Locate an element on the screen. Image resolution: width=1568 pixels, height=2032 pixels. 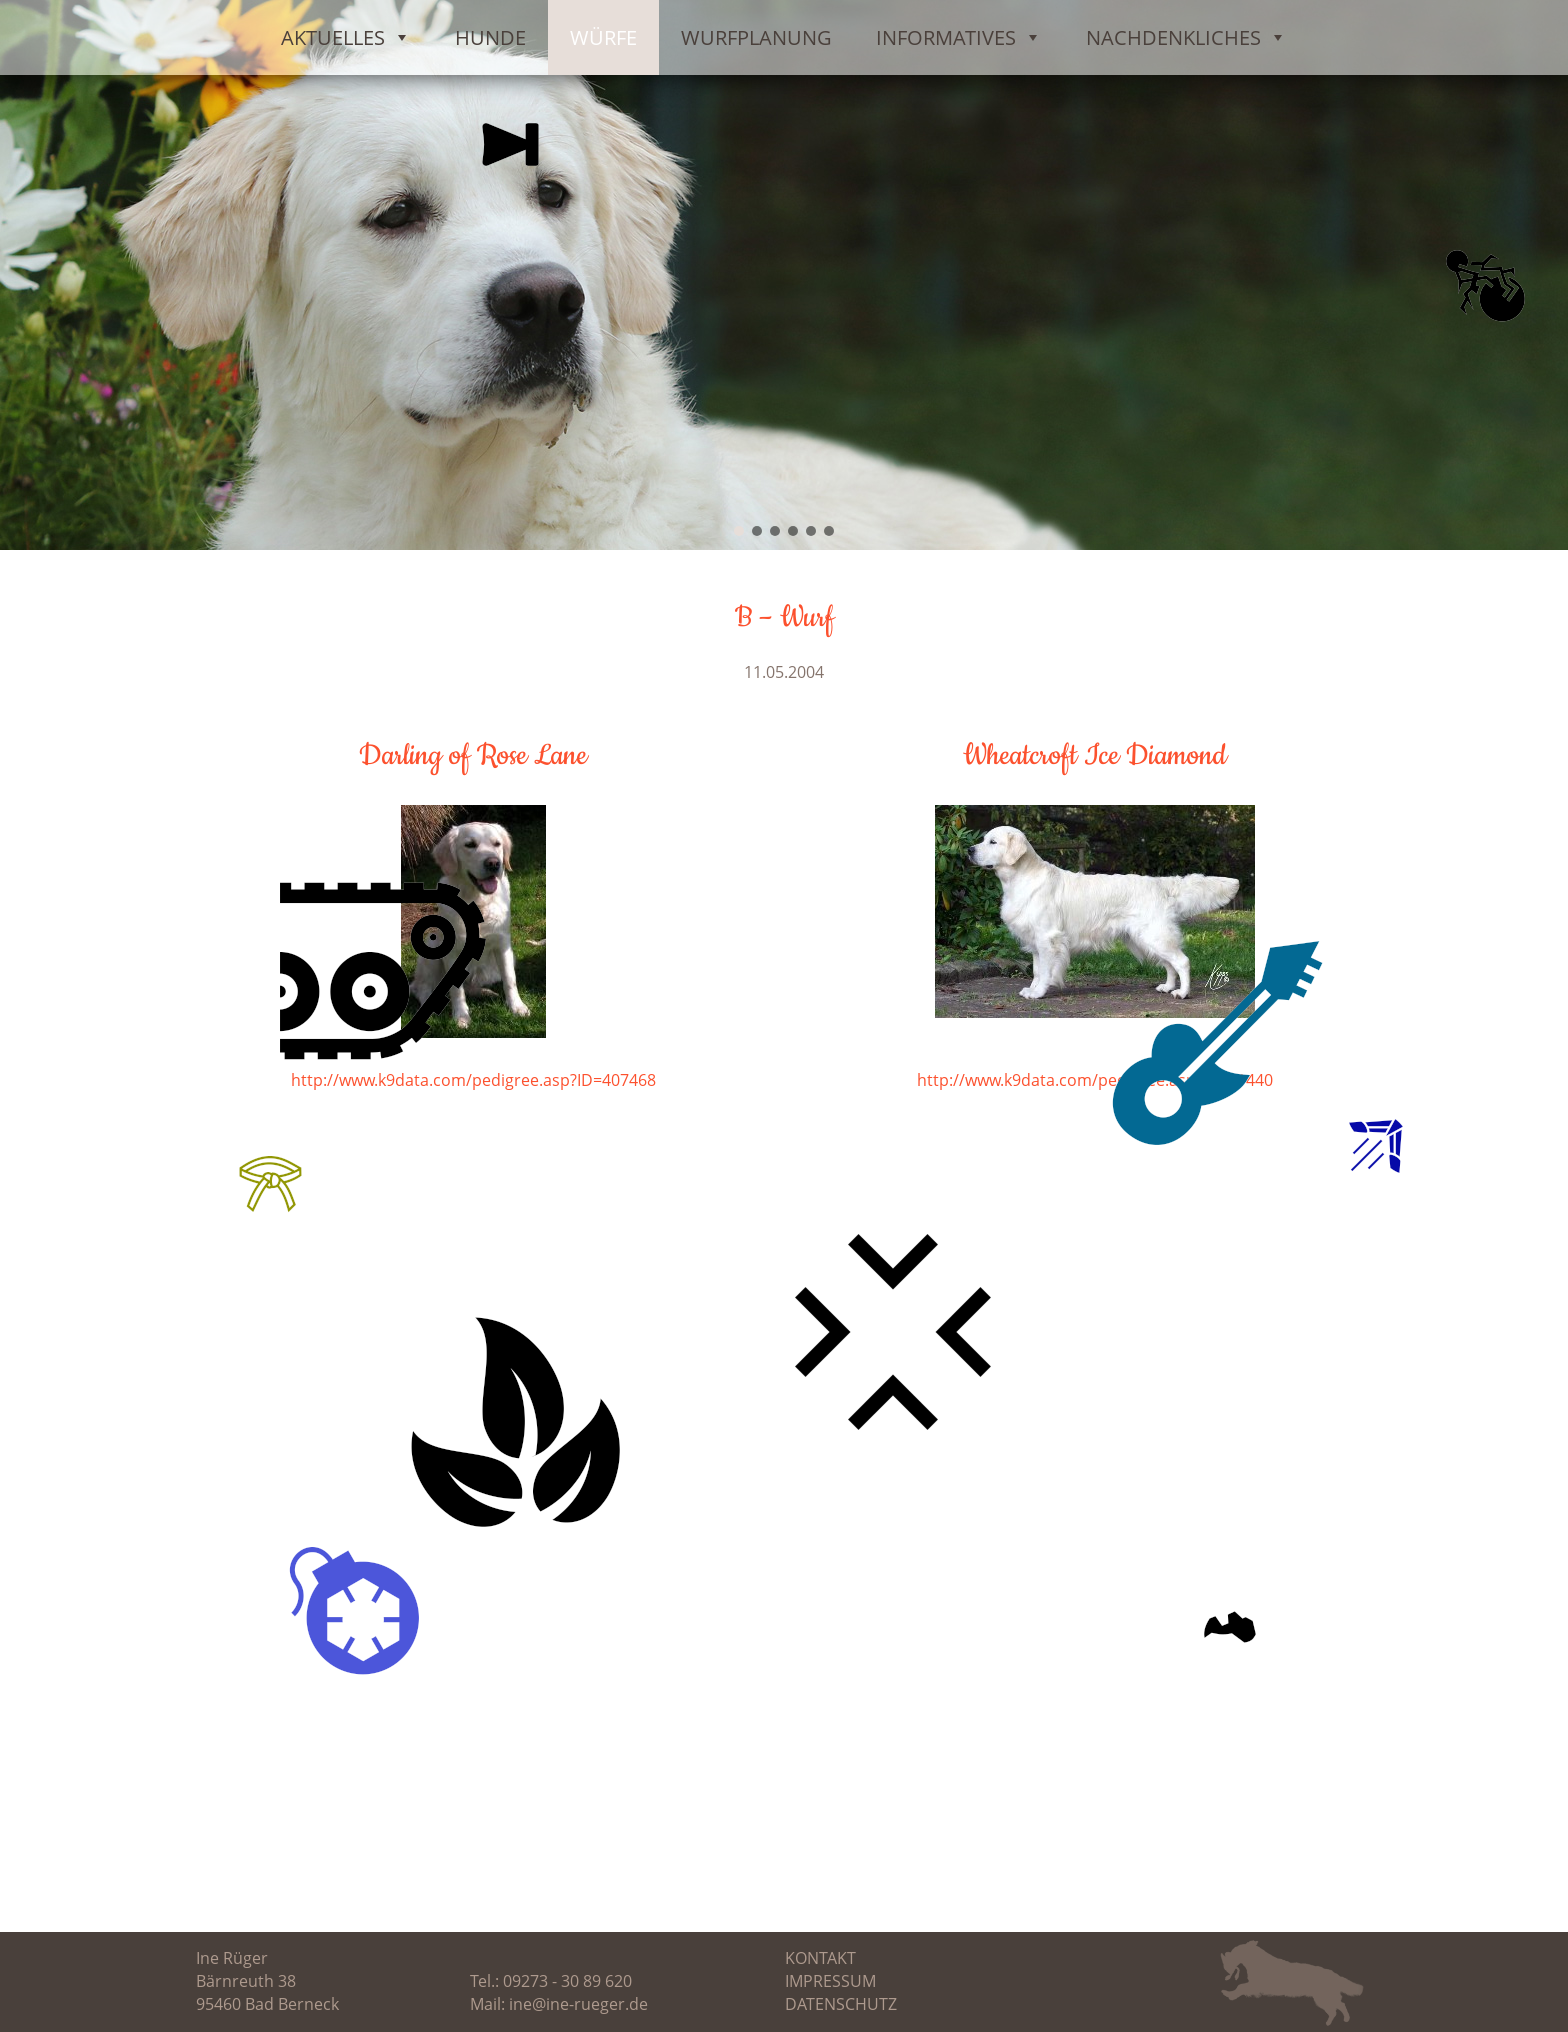
access music or audio settings is located at coordinates (1217, 1044).